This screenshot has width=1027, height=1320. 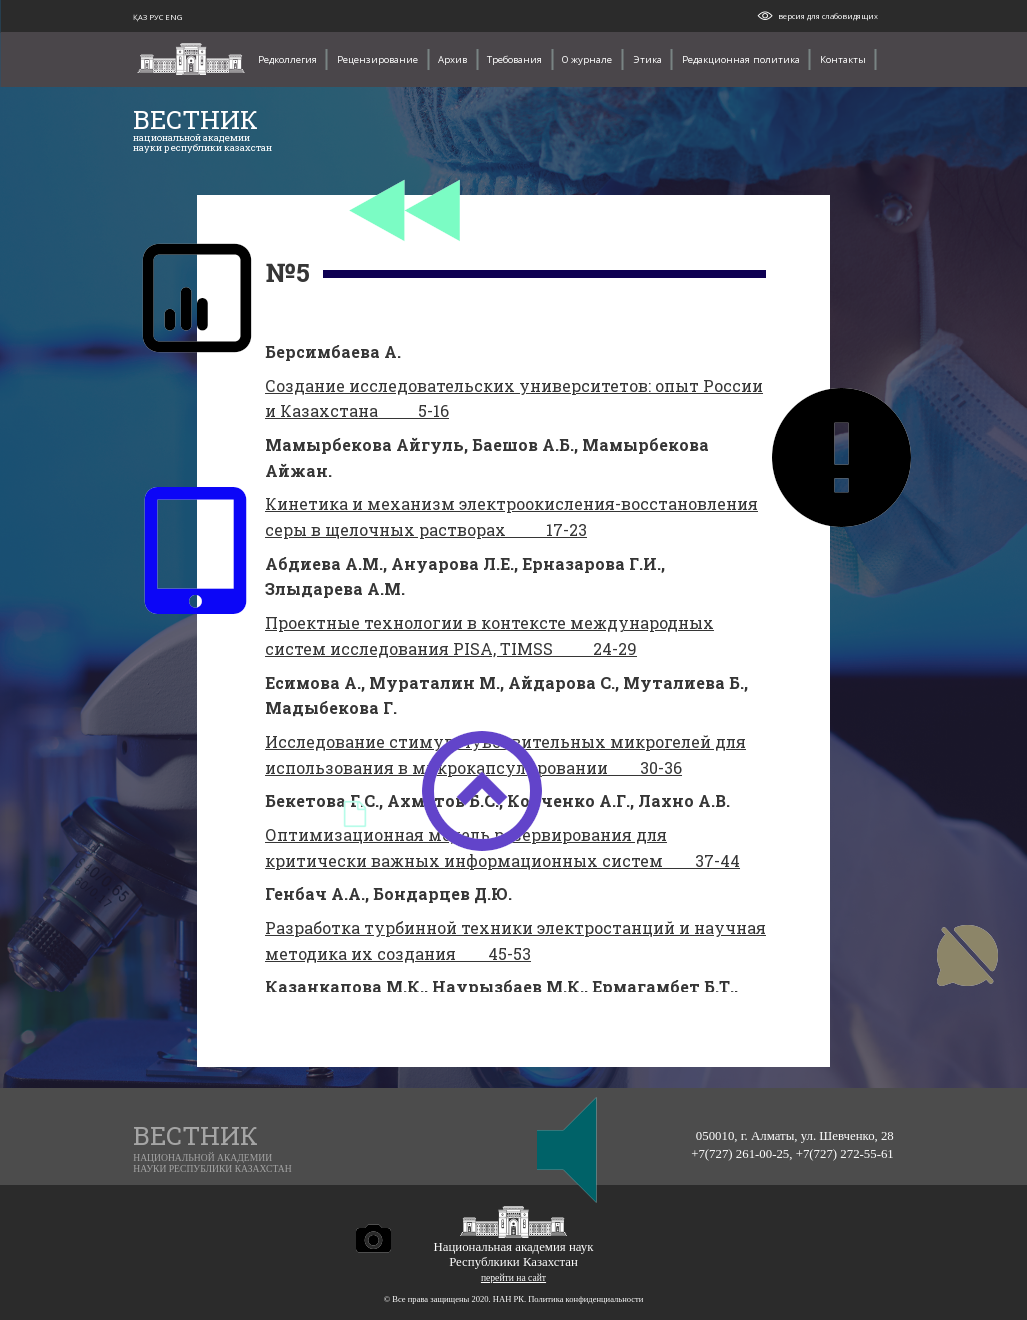 What do you see at coordinates (355, 814) in the screenshot?
I see `create a new file` at bounding box center [355, 814].